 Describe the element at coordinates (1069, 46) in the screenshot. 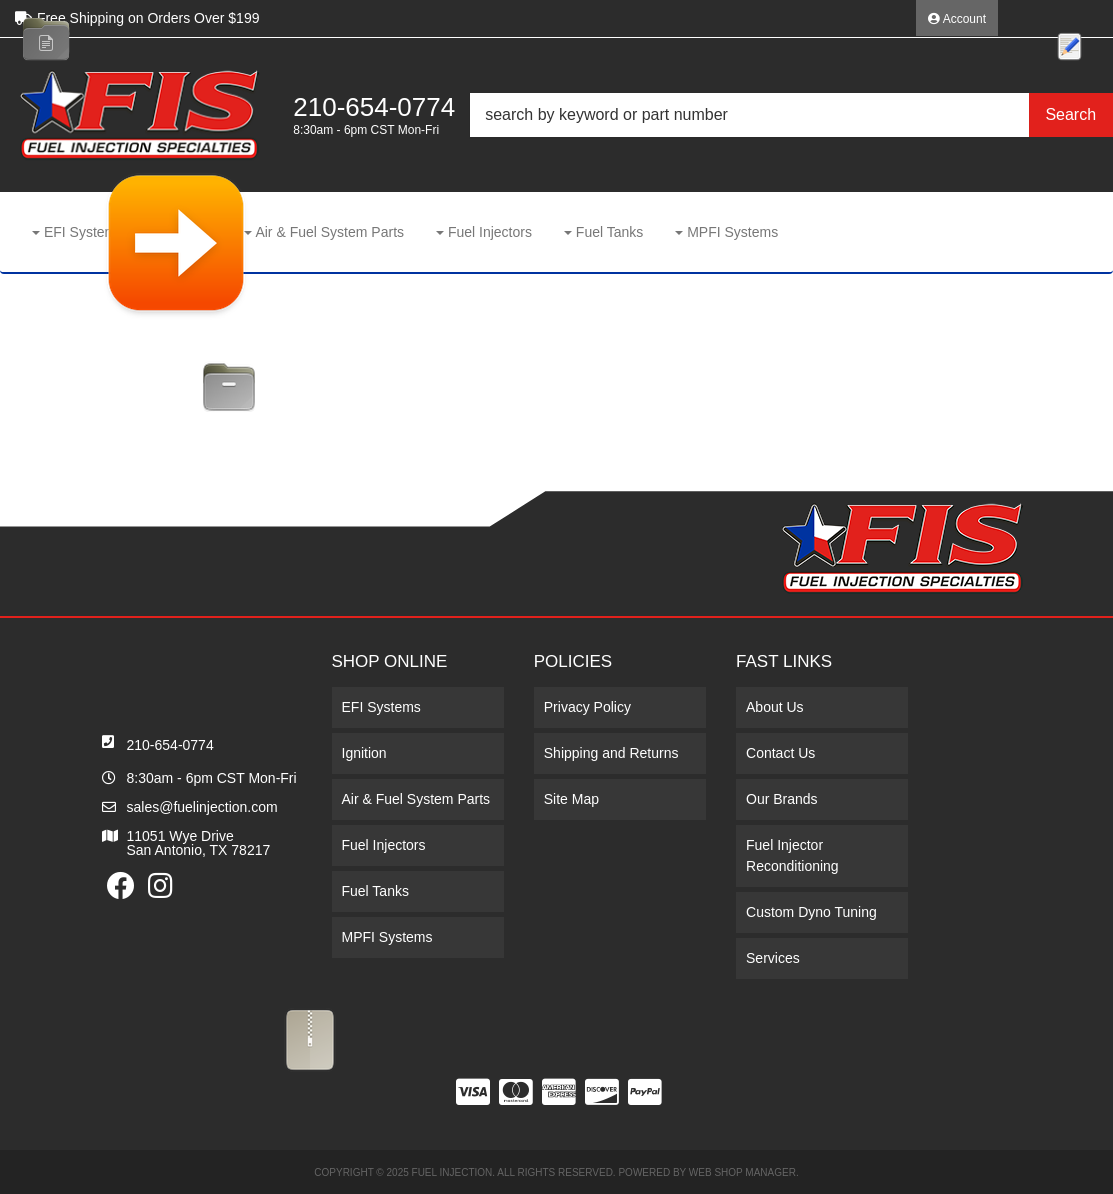

I see `open text editor application` at that location.